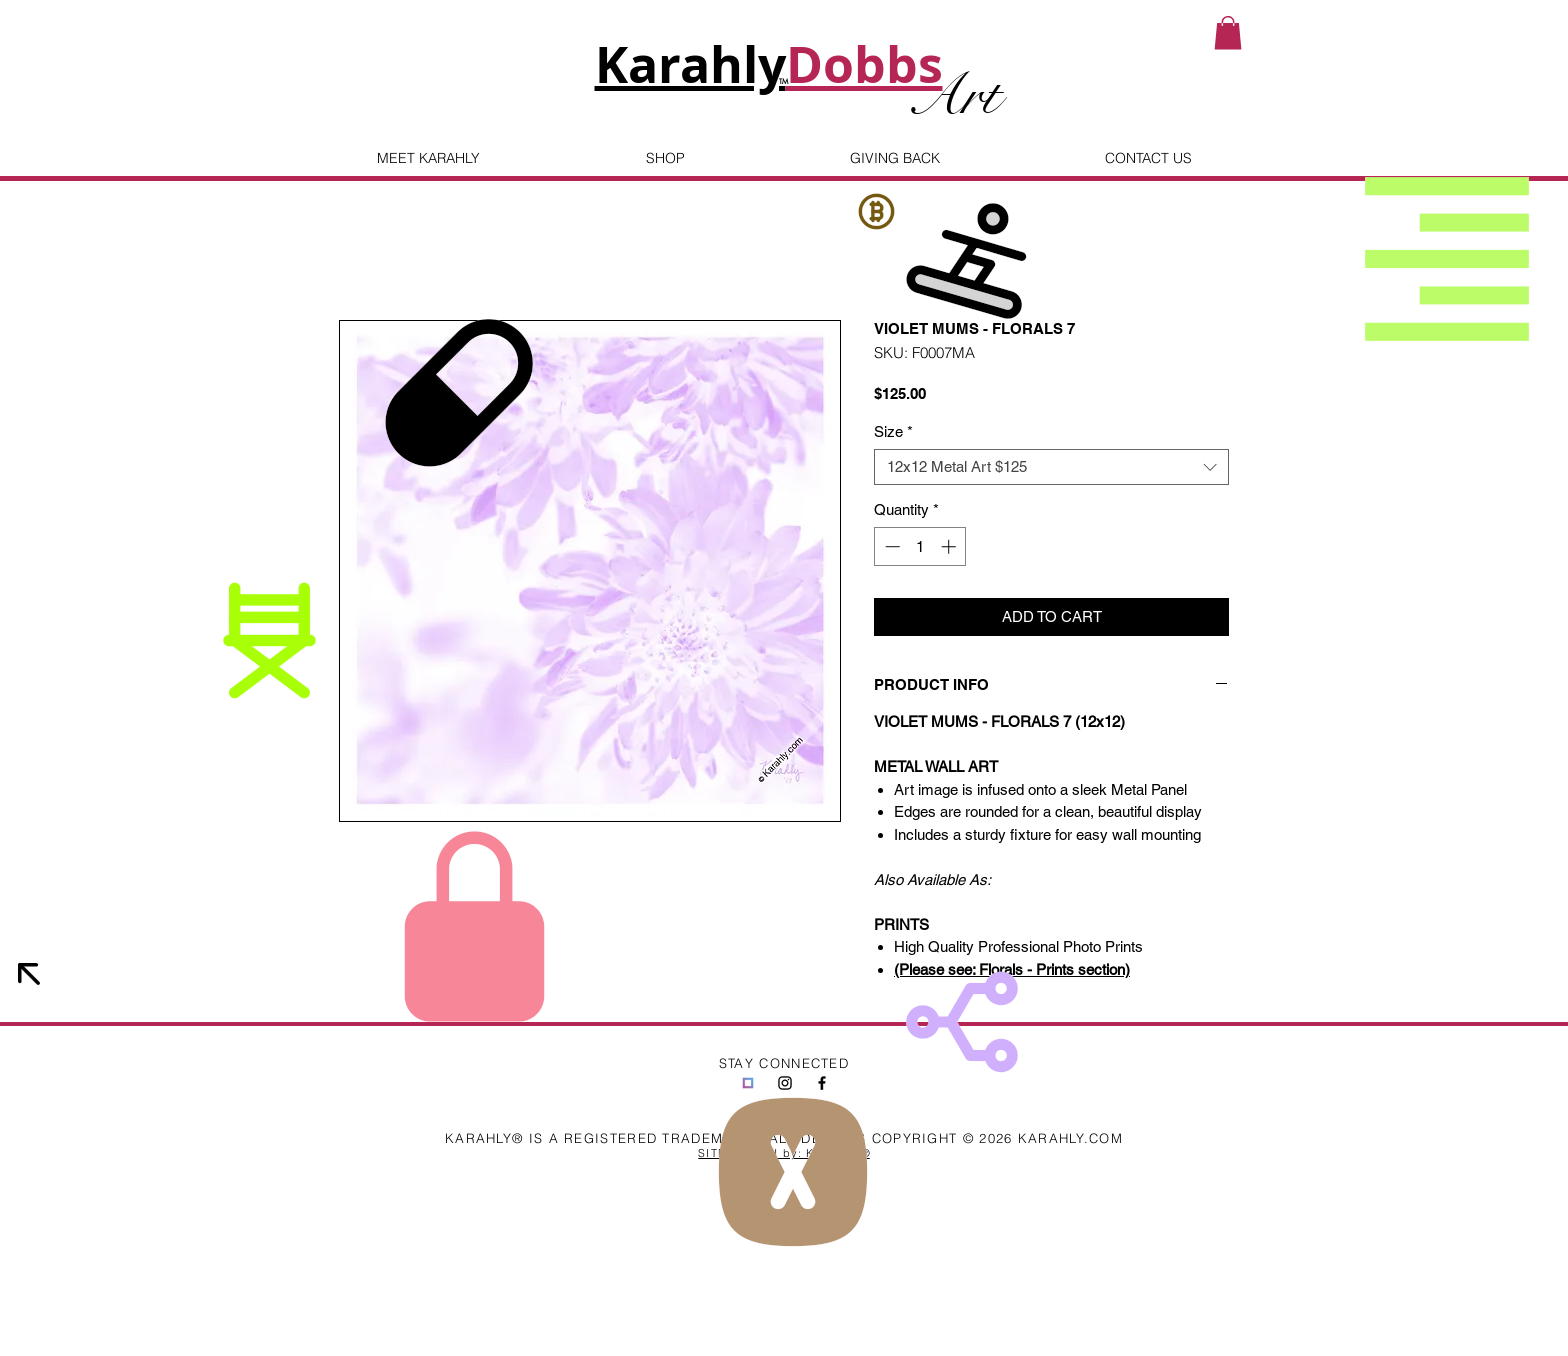 The width and height of the screenshot is (1568, 1356). Describe the element at coordinates (793, 1172) in the screenshot. I see `close or dismiss a dialog` at that location.